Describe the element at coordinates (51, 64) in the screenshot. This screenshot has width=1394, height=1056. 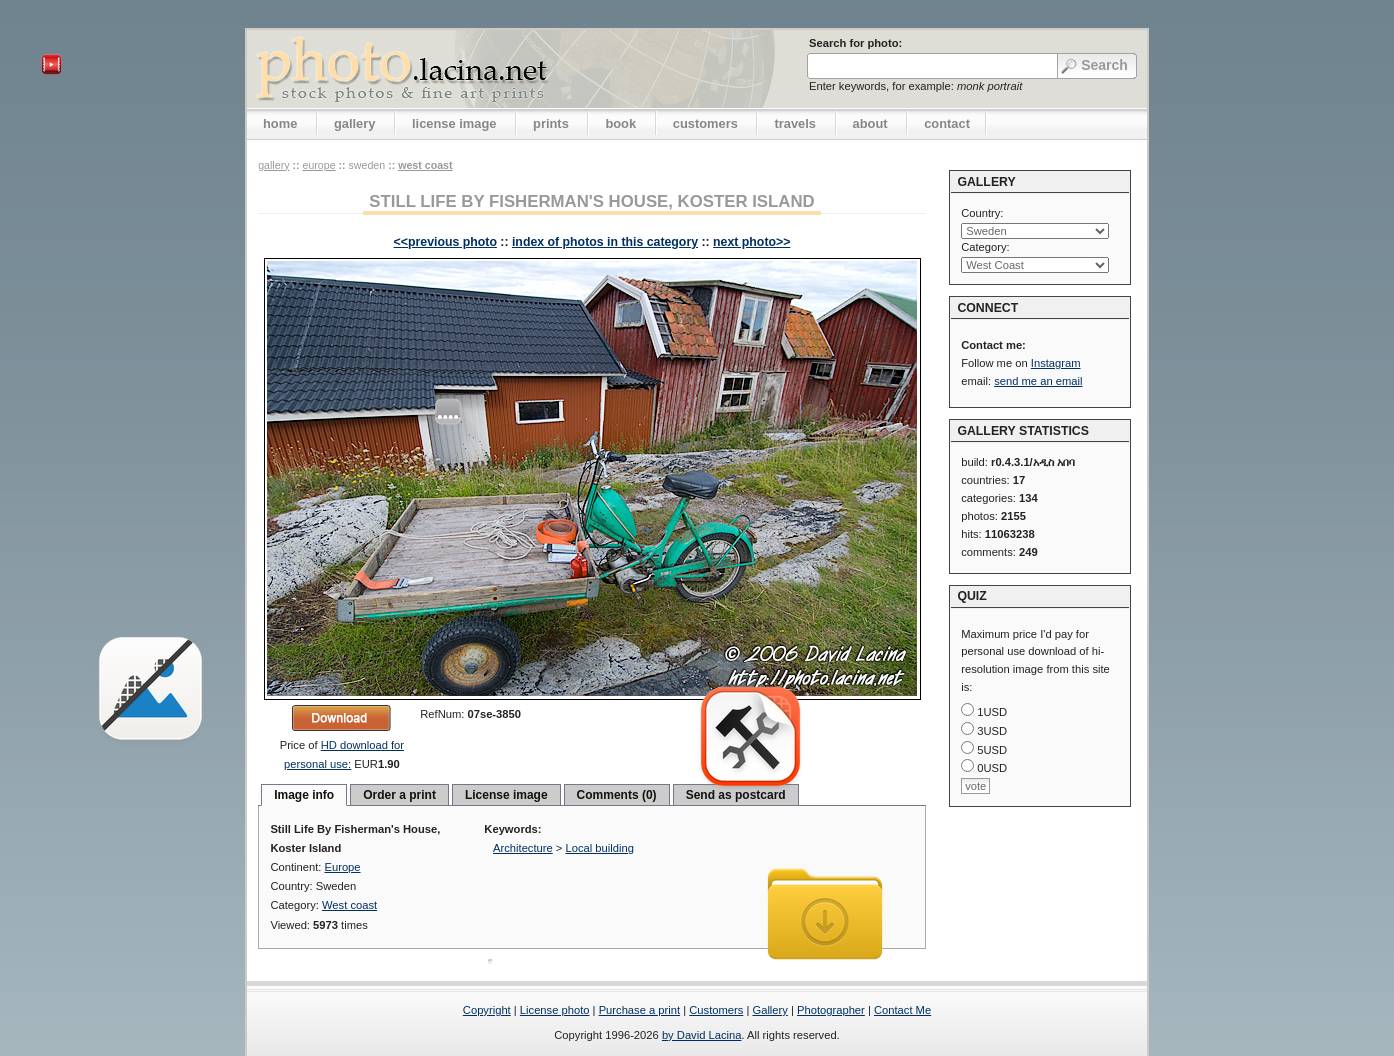
I see `open tubefeeder video subscription app` at that location.